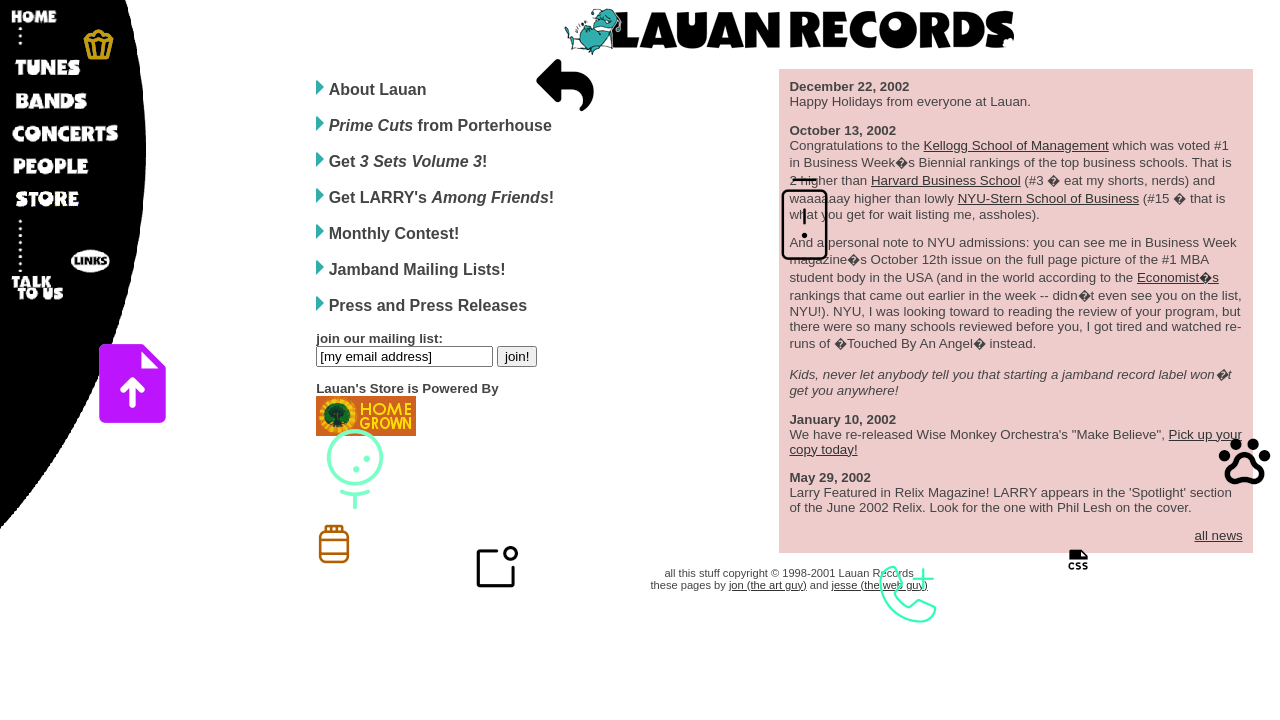 This screenshot has height=720, width=1280. I want to click on access golf-related features or content, so click(355, 468).